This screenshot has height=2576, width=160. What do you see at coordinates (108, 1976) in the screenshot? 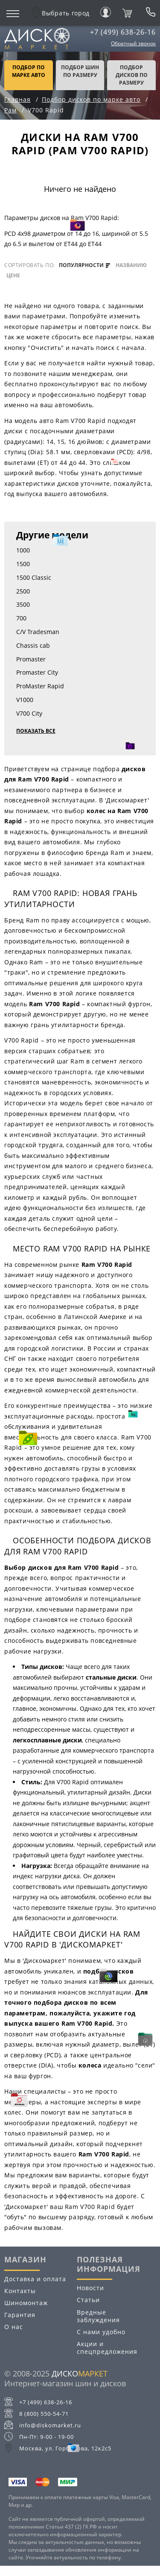
I see `open folder containing clojure project files` at bounding box center [108, 1976].